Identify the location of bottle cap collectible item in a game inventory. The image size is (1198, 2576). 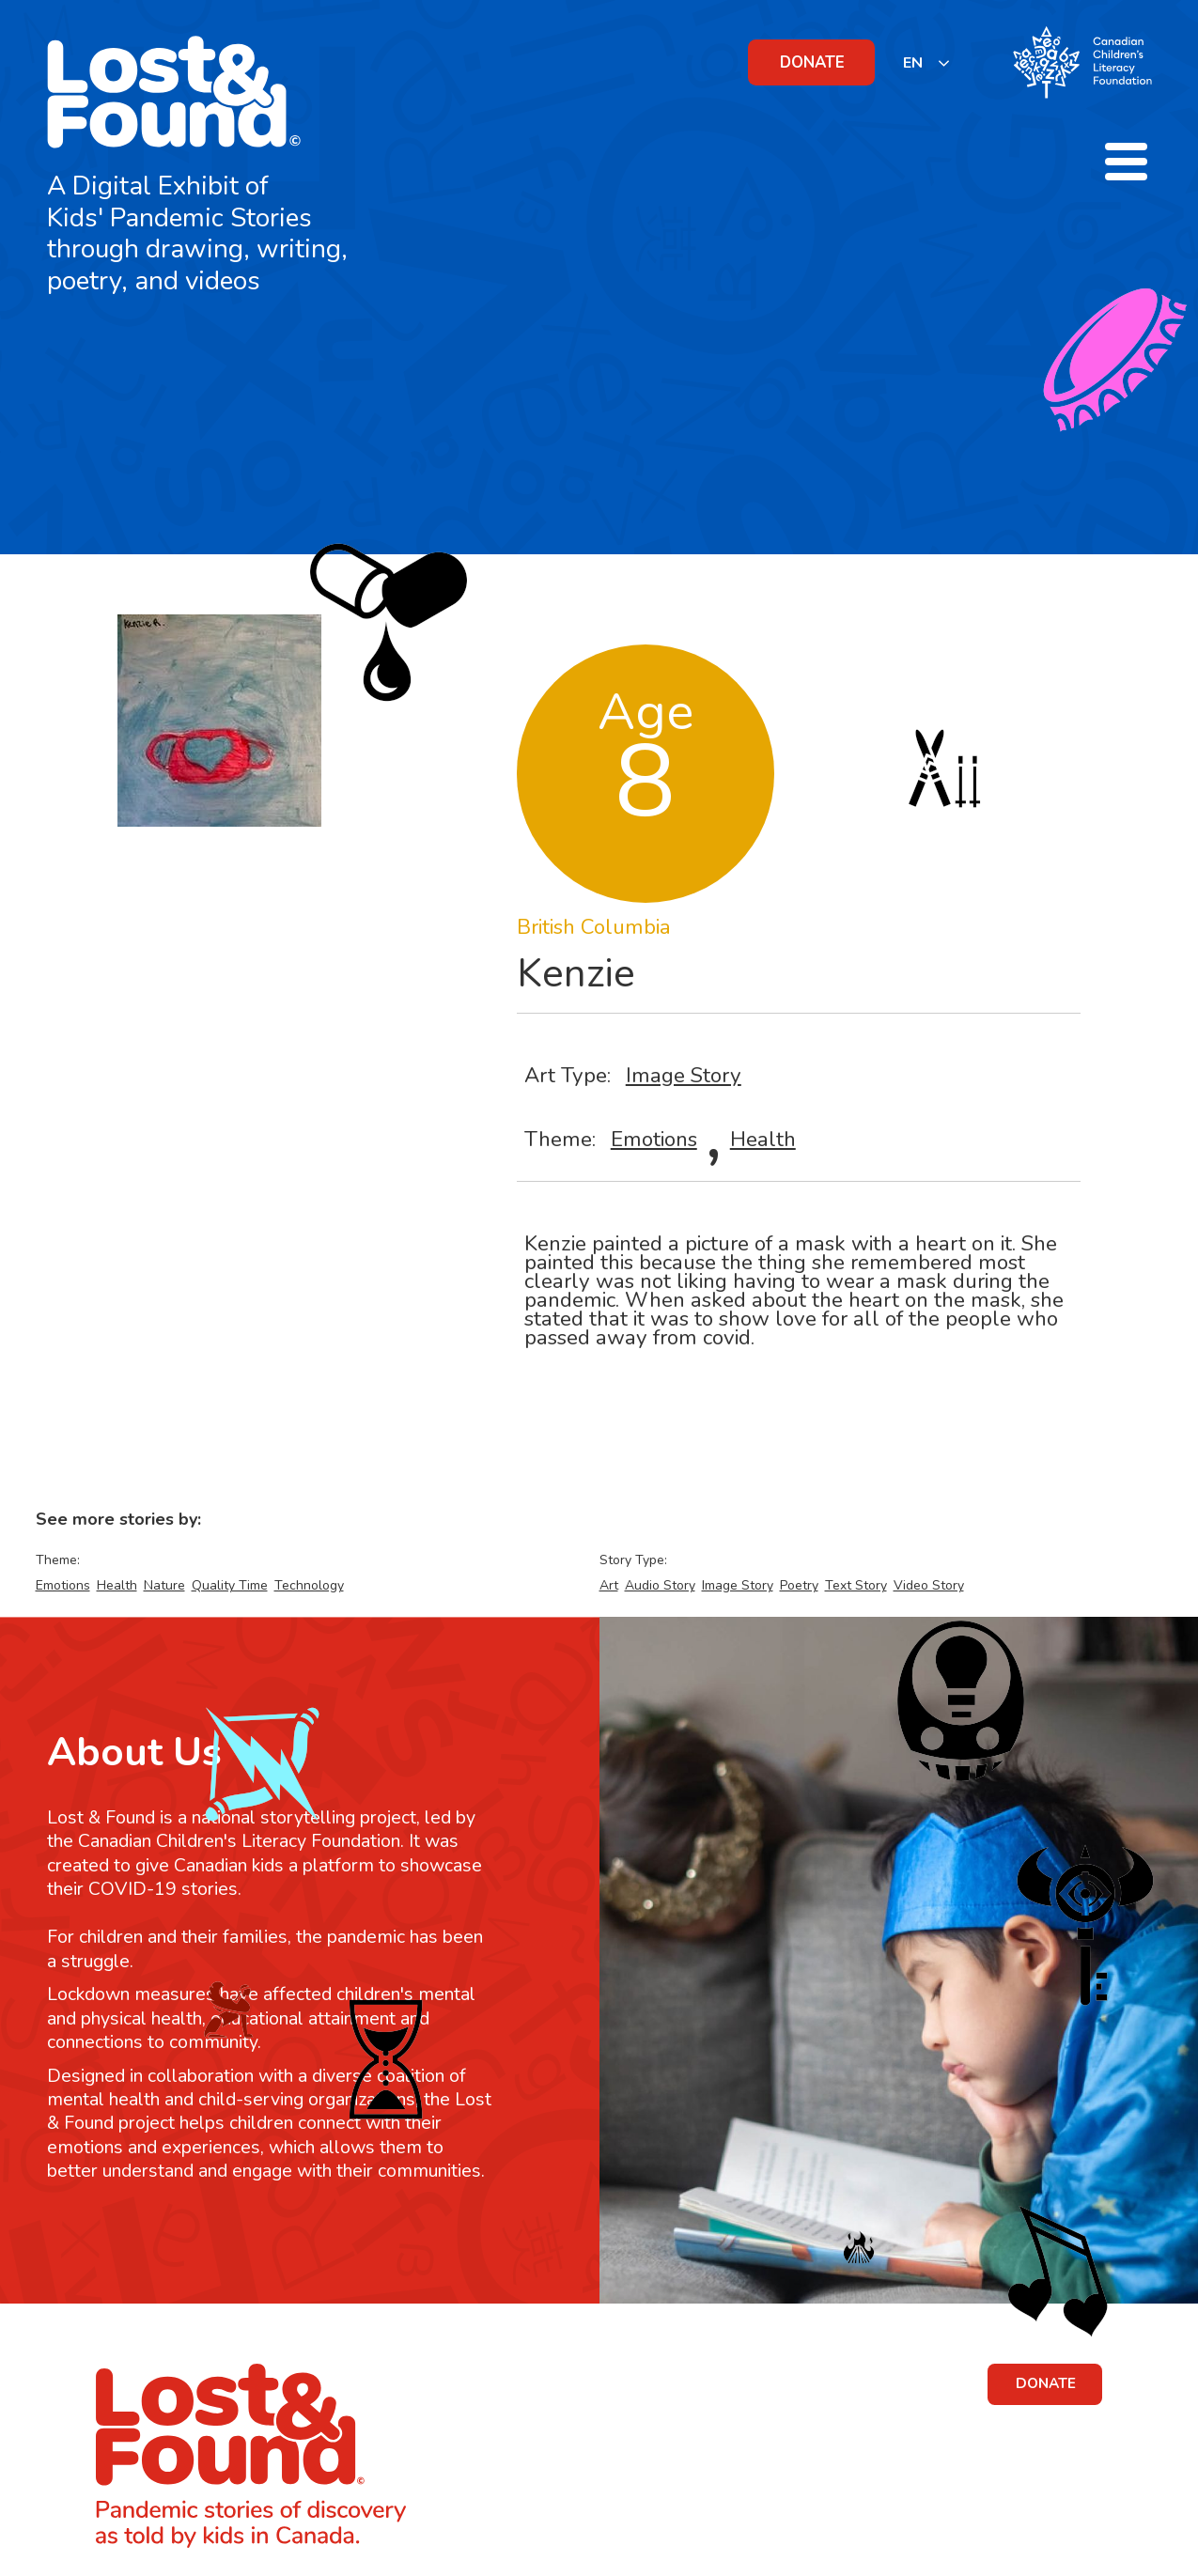
(1115, 359).